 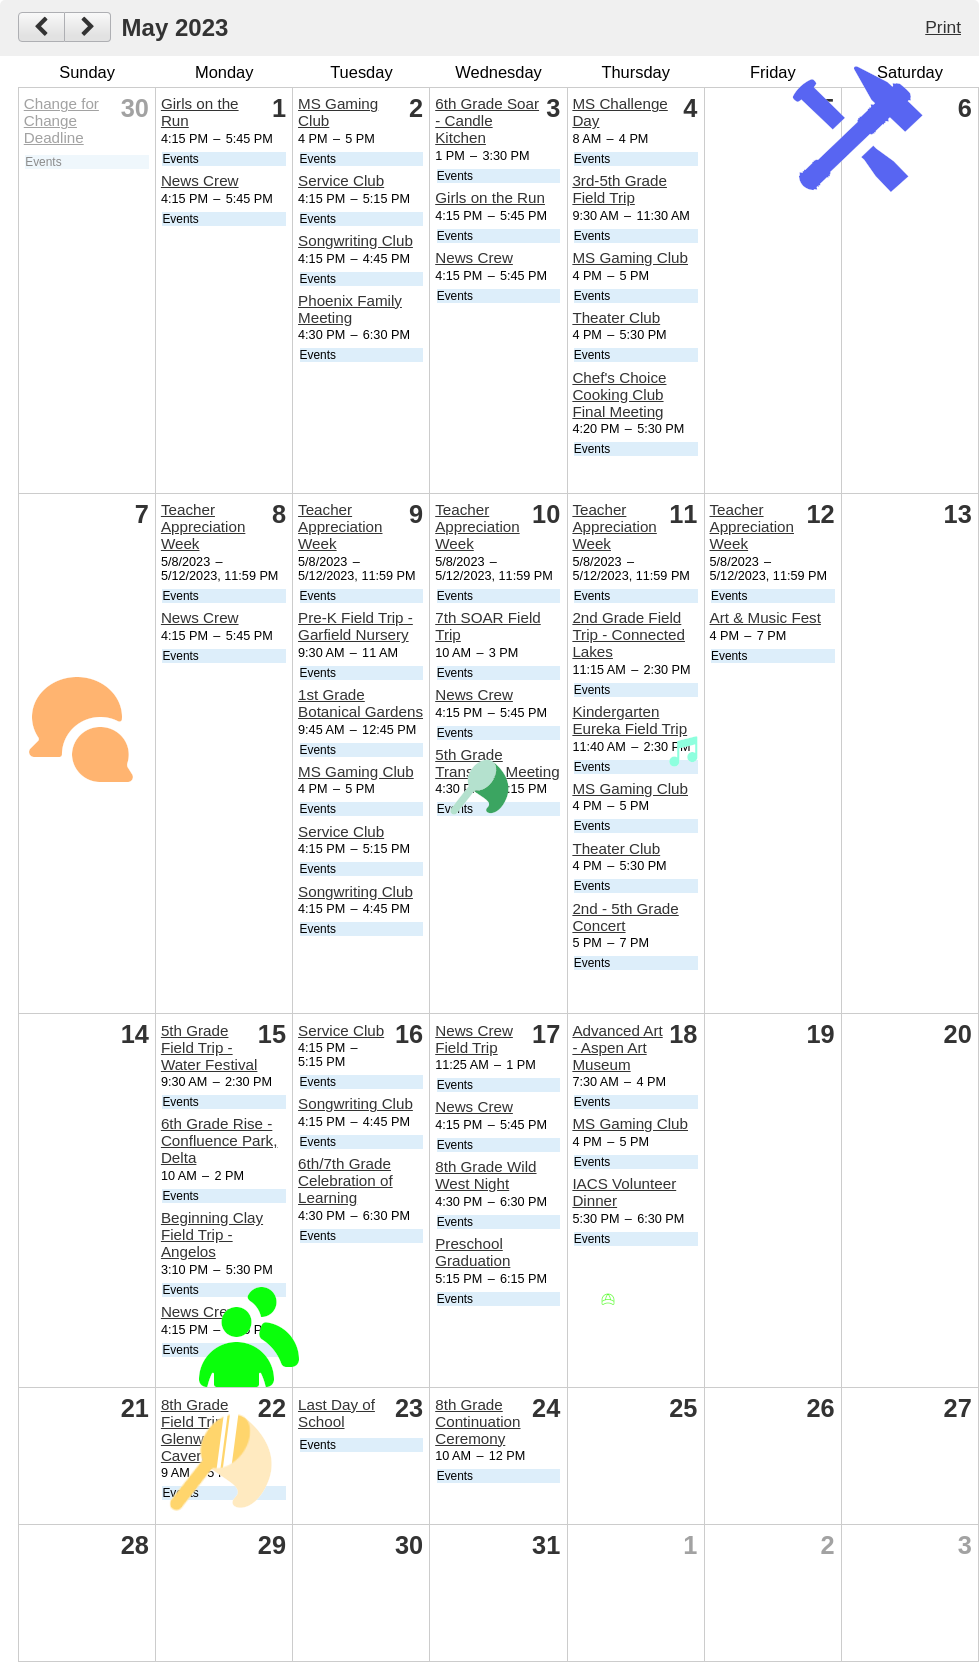 What do you see at coordinates (479, 787) in the screenshot?
I see `discord bug hunter badge indicating a user who finds and reports bugs` at bounding box center [479, 787].